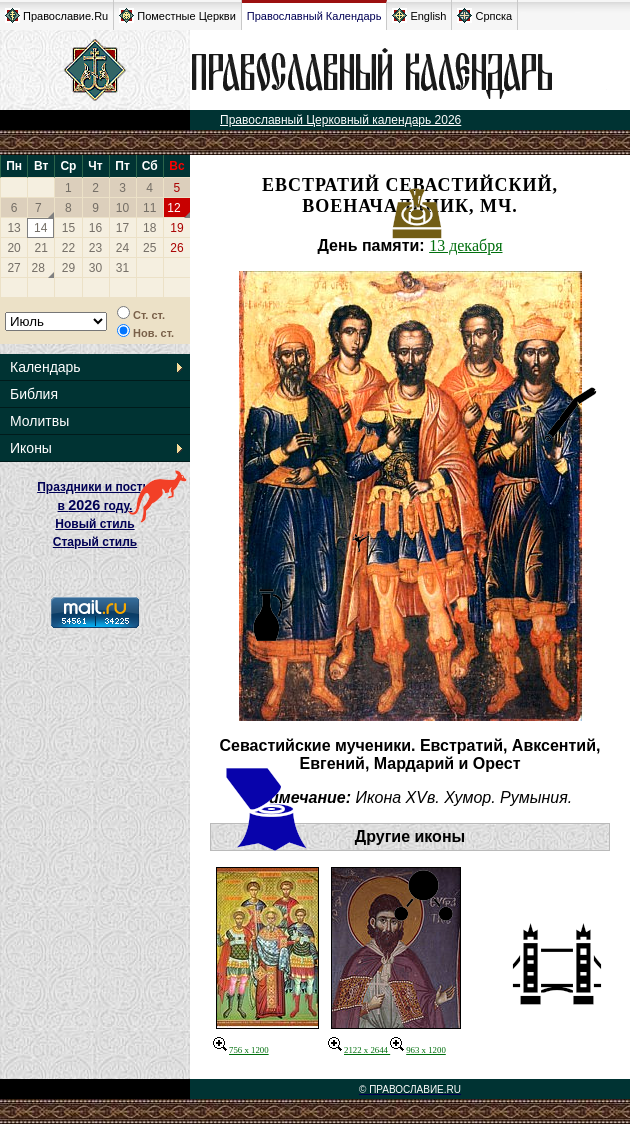 Image resolution: width=630 pixels, height=1124 pixels. I want to click on select a jug or pitcher item in game inventory, so click(268, 615).